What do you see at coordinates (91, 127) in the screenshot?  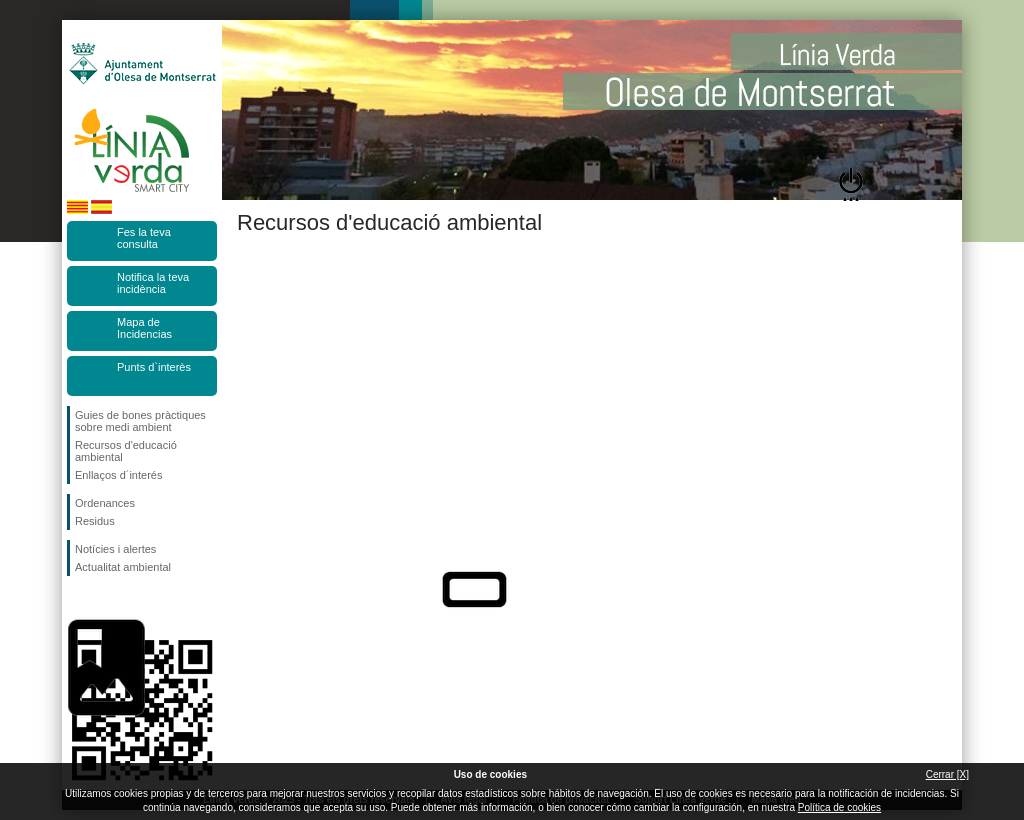 I see `access camping or outdoor activity features` at bounding box center [91, 127].